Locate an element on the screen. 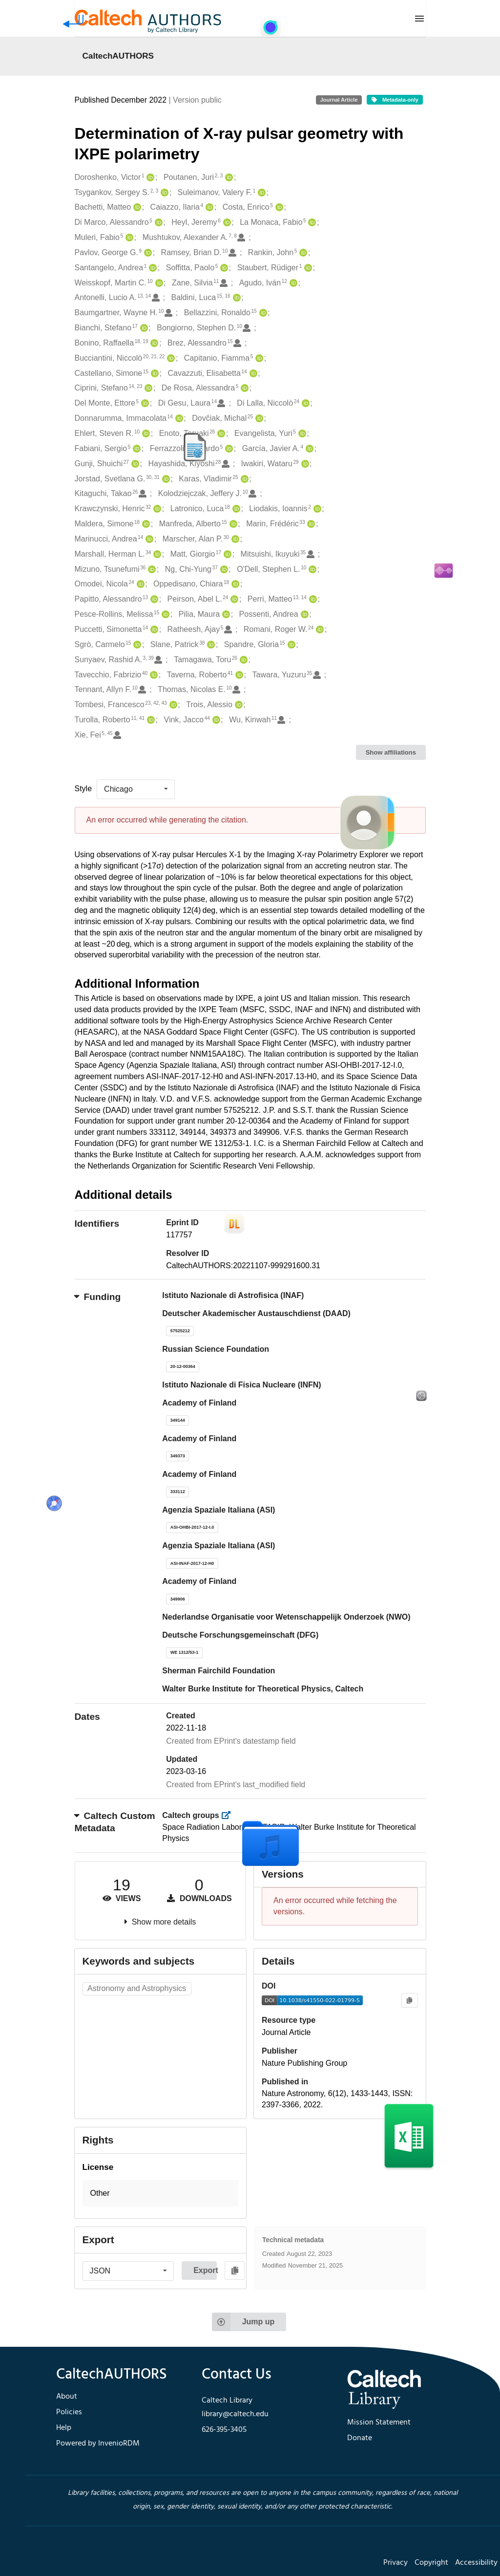 The width and height of the screenshot is (500, 2576). open mercury browser app is located at coordinates (271, 27).